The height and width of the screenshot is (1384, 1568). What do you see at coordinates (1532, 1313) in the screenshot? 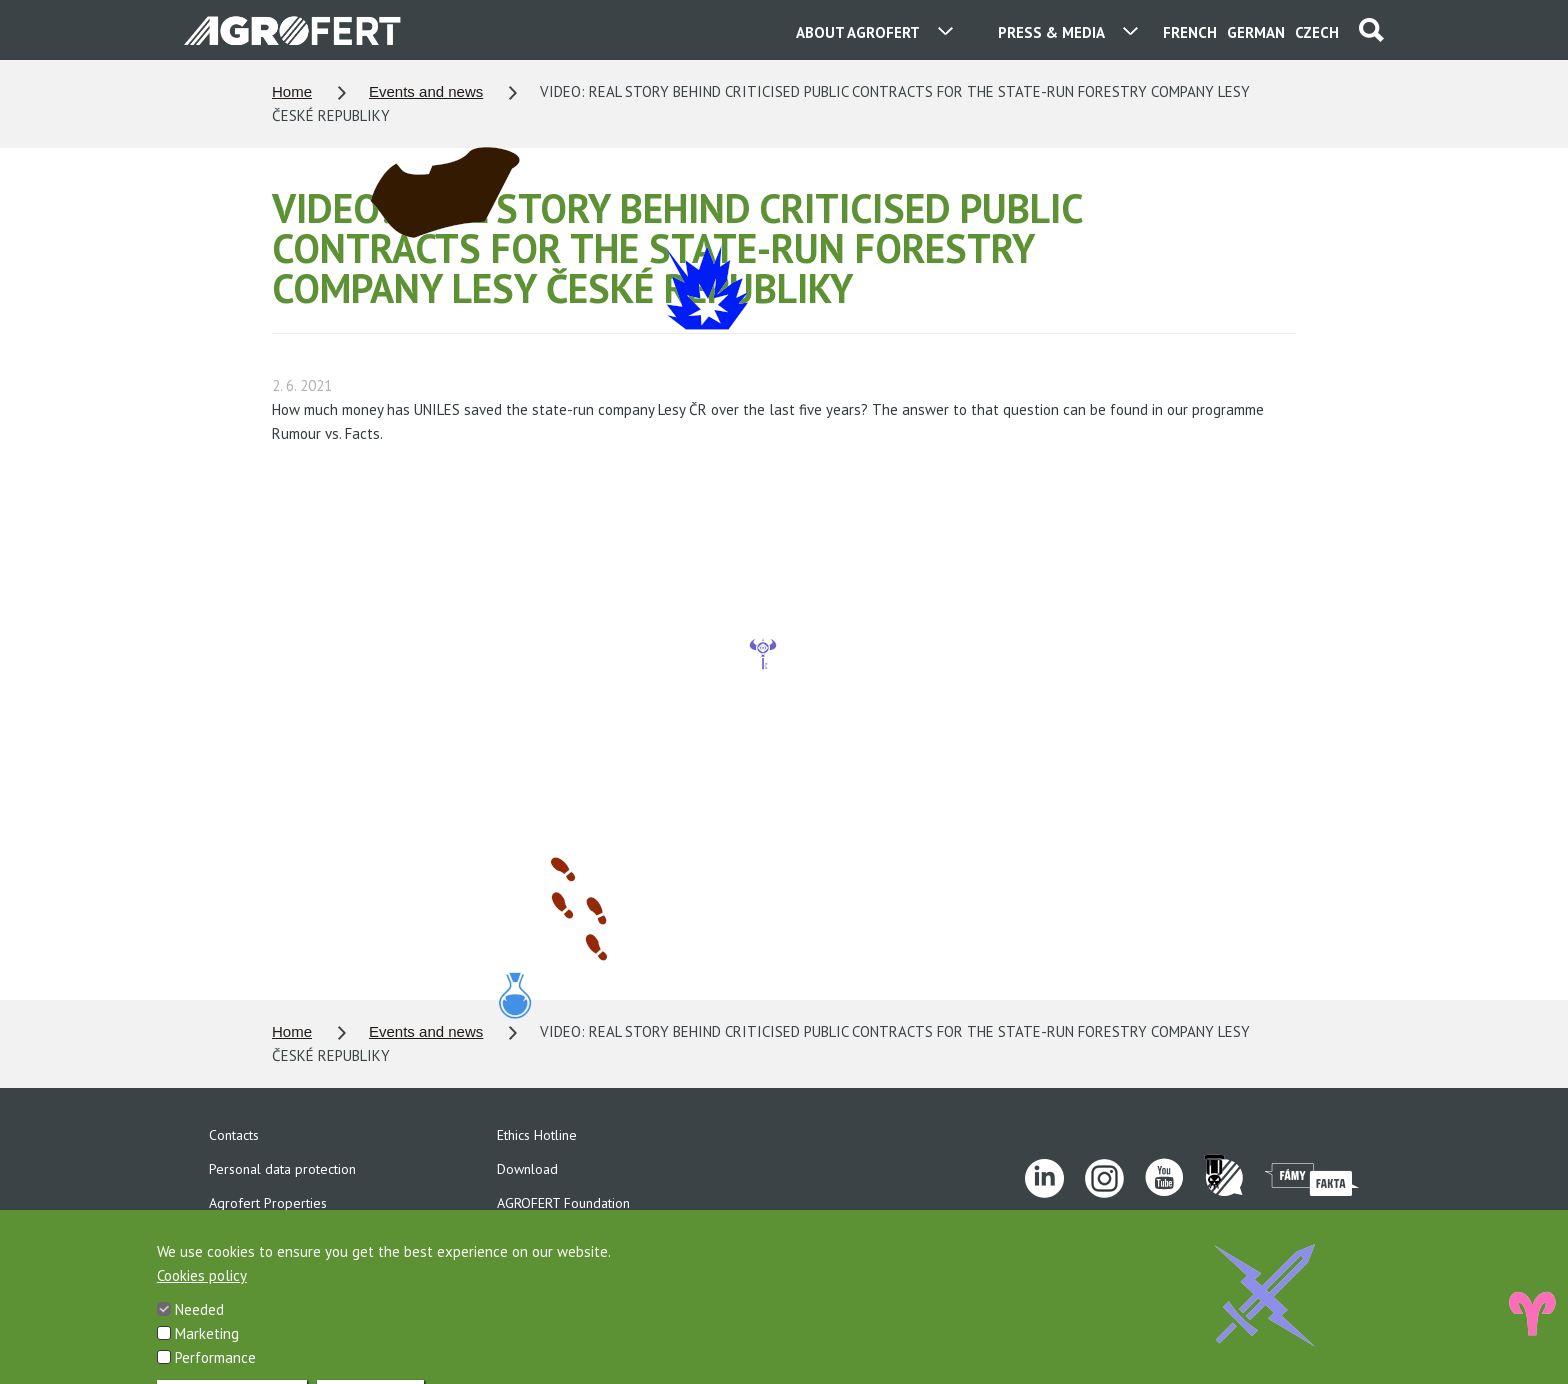
I see `indicates aries zodiac sign` at bounding box center [1532, 1313].